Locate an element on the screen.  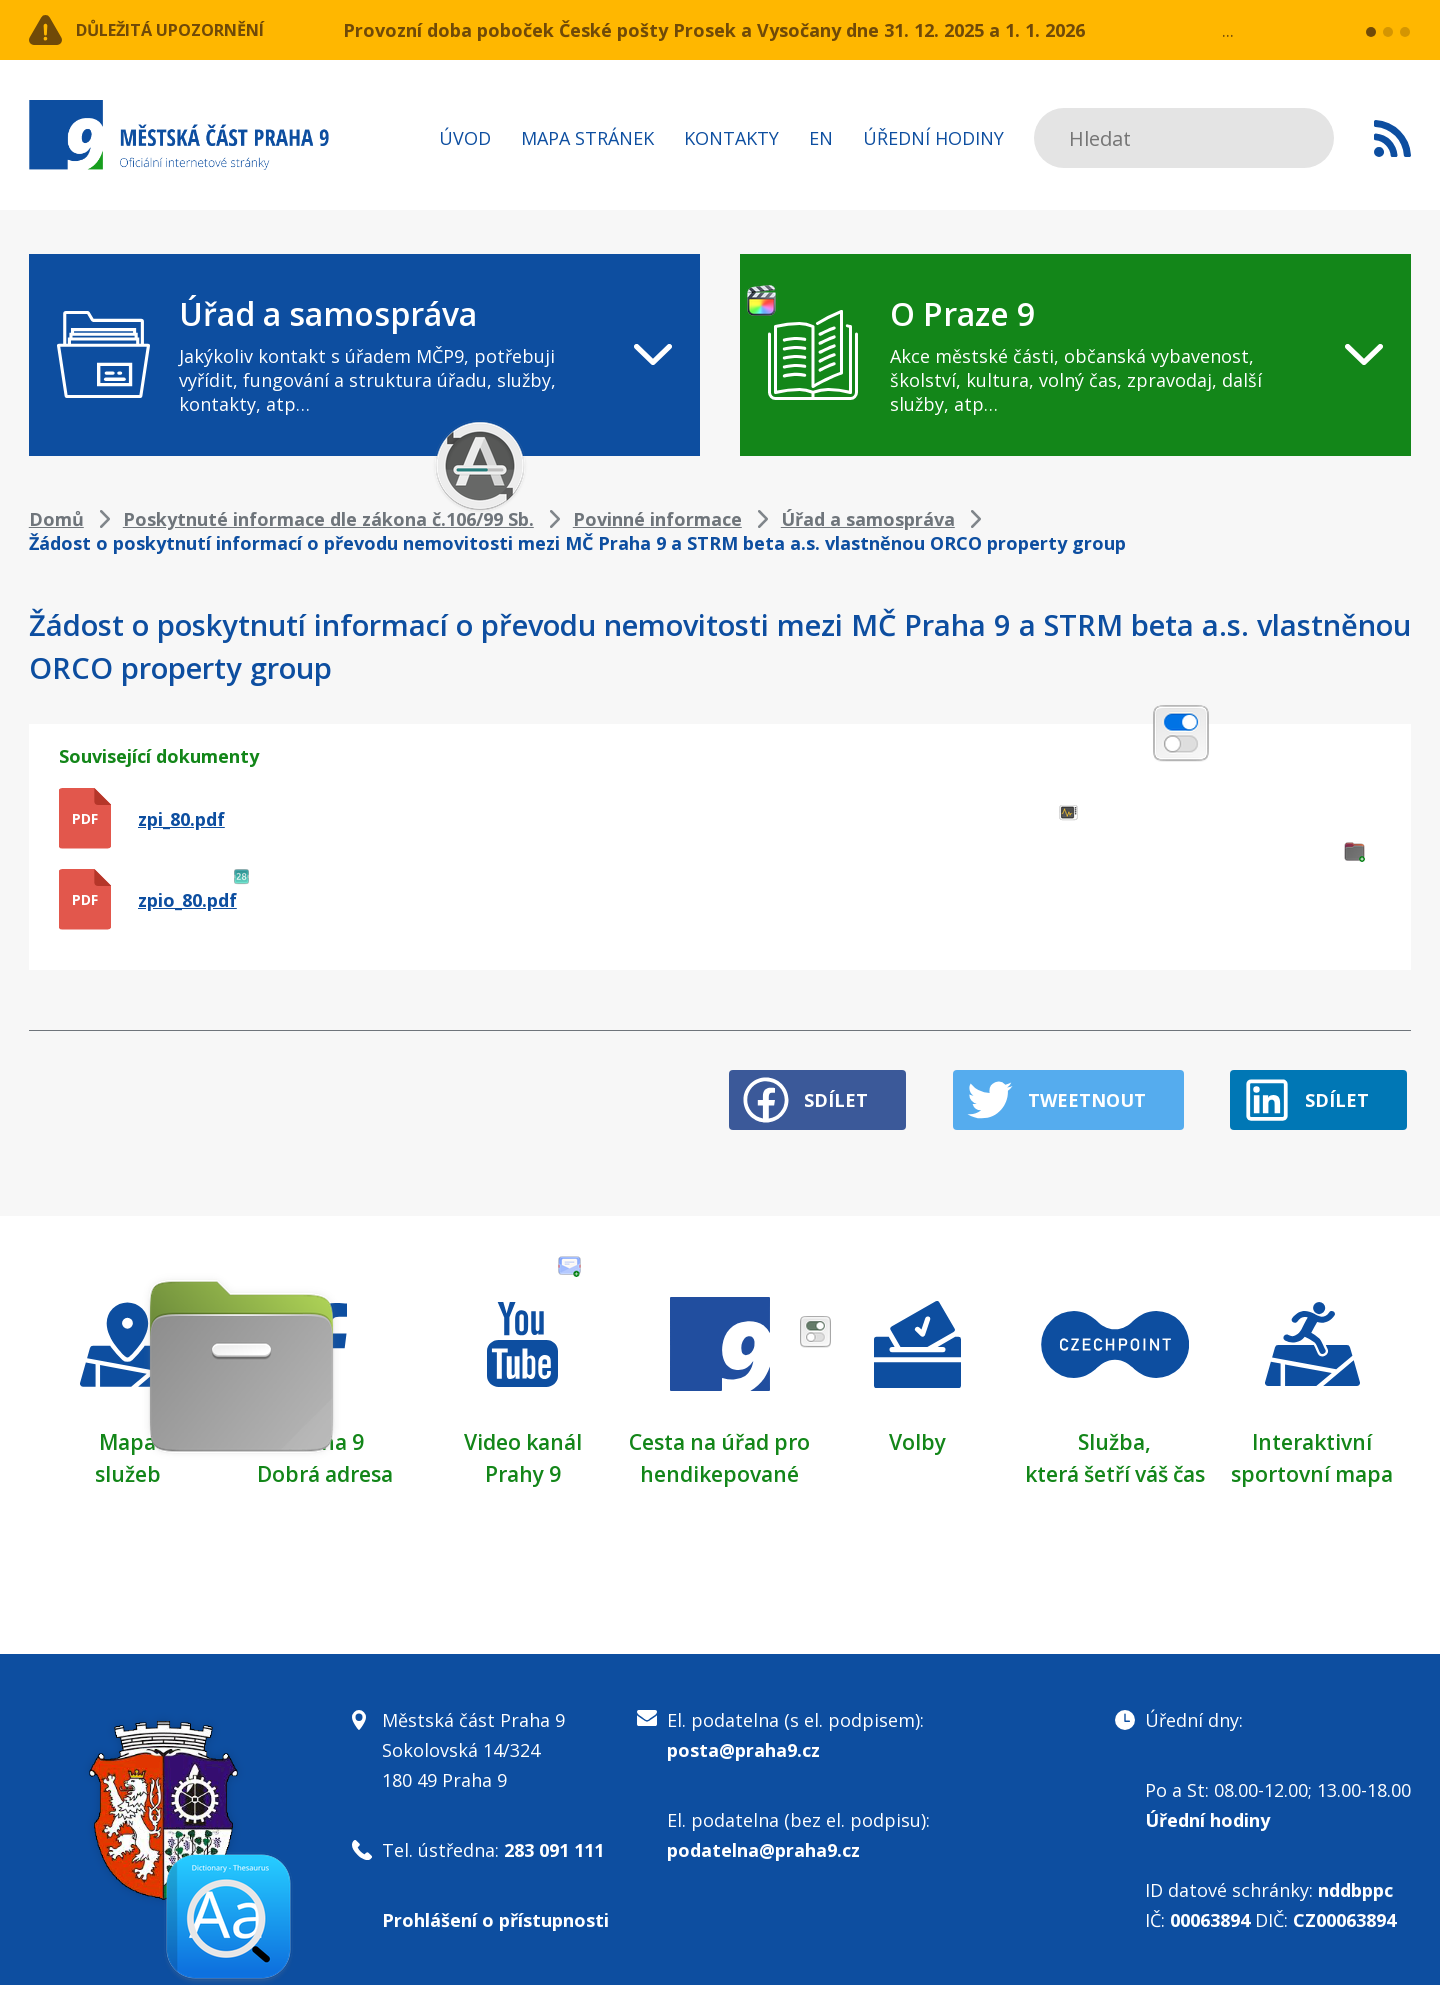
create a new folder is located at coordinates (1354, 851).